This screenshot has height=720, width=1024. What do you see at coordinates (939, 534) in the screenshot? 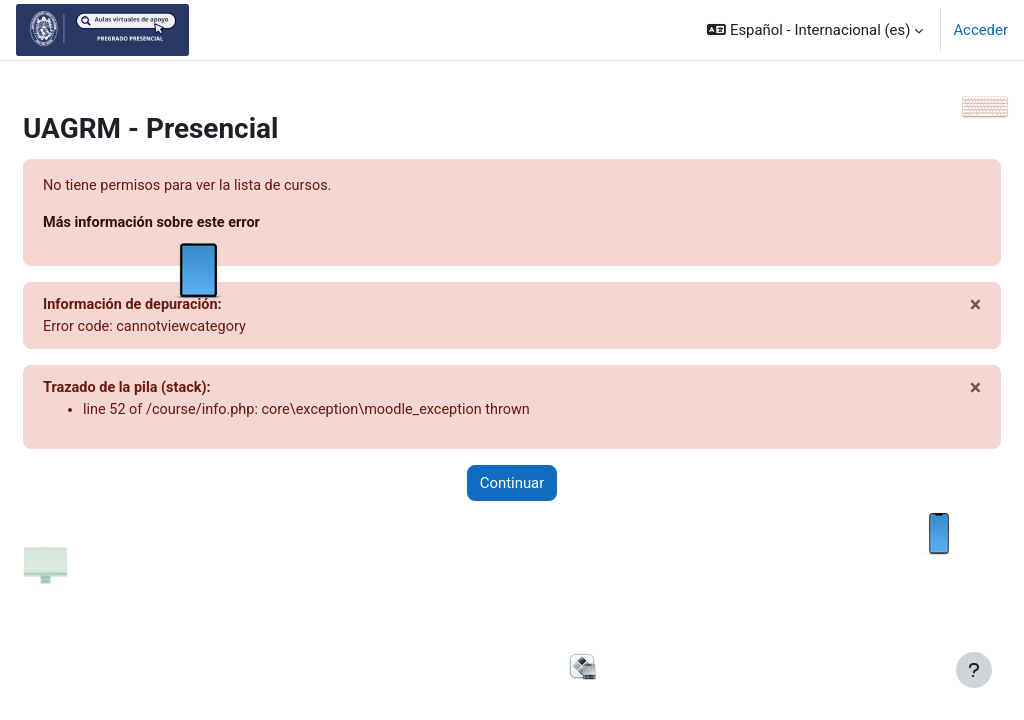
I see `iPhone 13 device in red color` at bounding box center [939, 534].